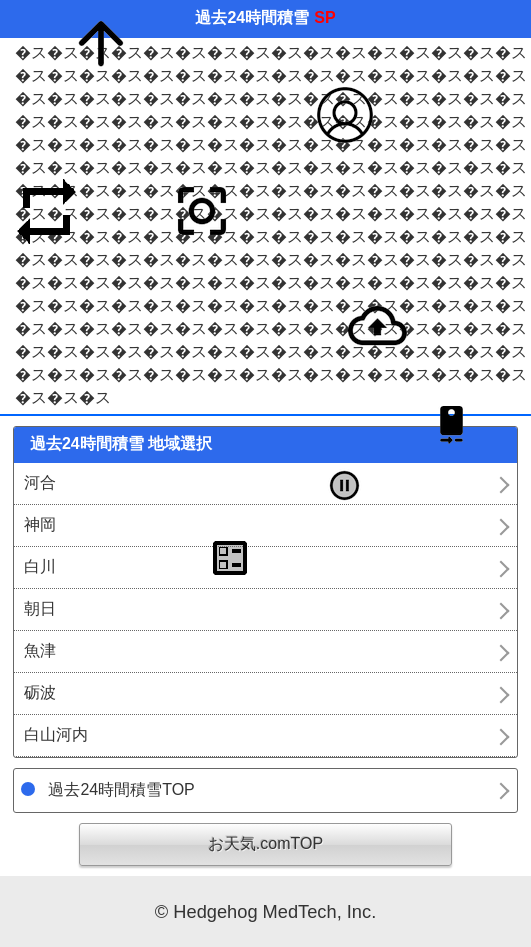 The width and height of the screenshot is (531, 947). What do you see at coordinates (202, 211) in the screenshot?
I see `center focus on camera or viewfinder` at bounding box center [202, 211].